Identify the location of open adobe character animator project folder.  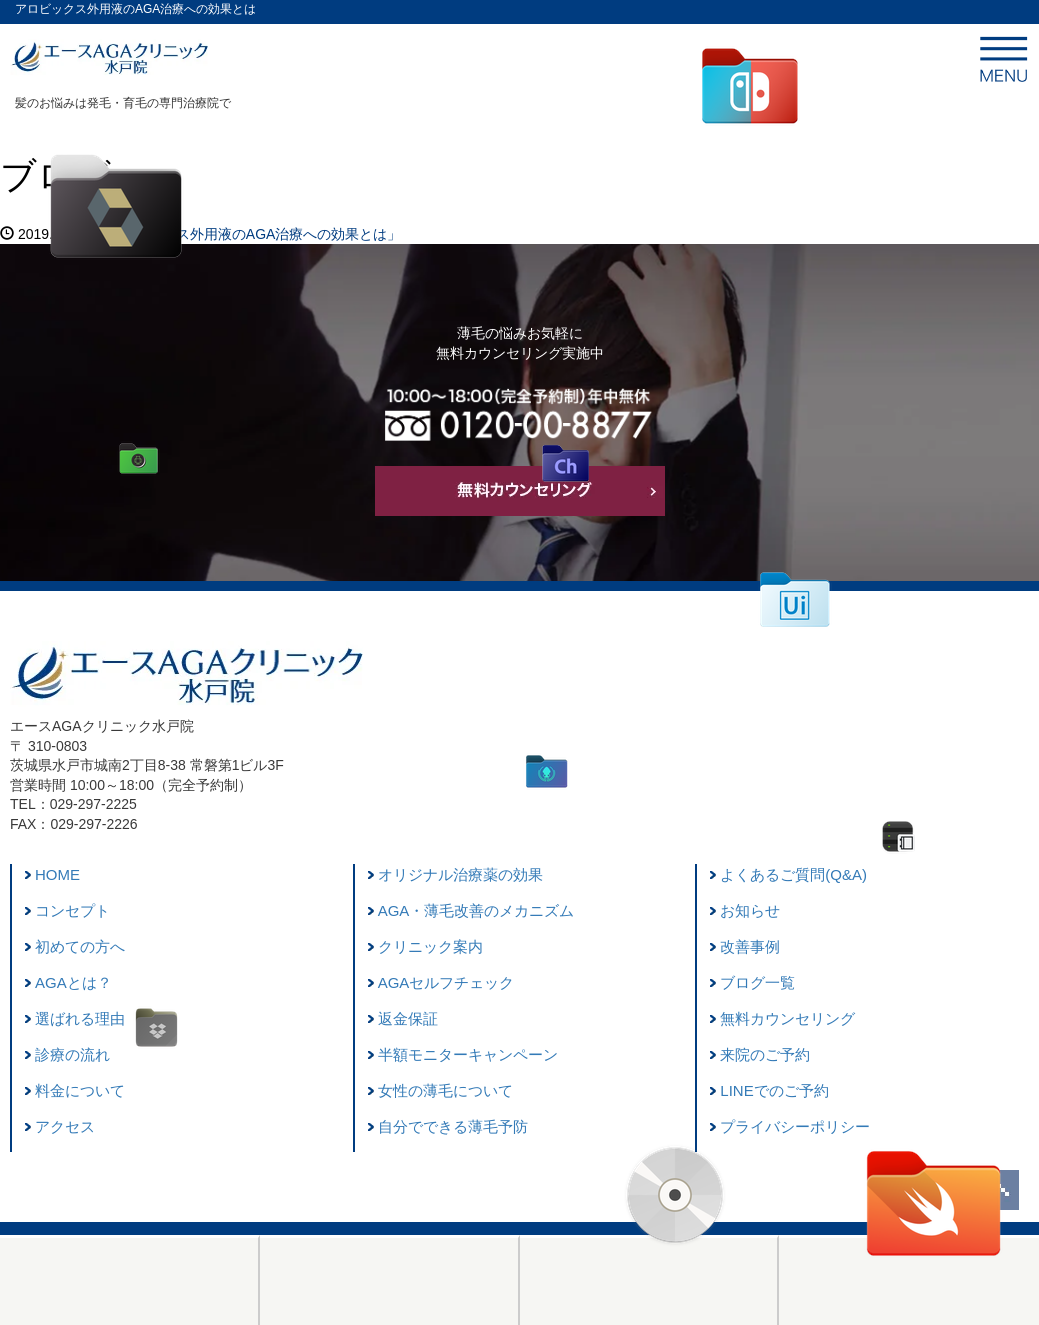
(565, 464).